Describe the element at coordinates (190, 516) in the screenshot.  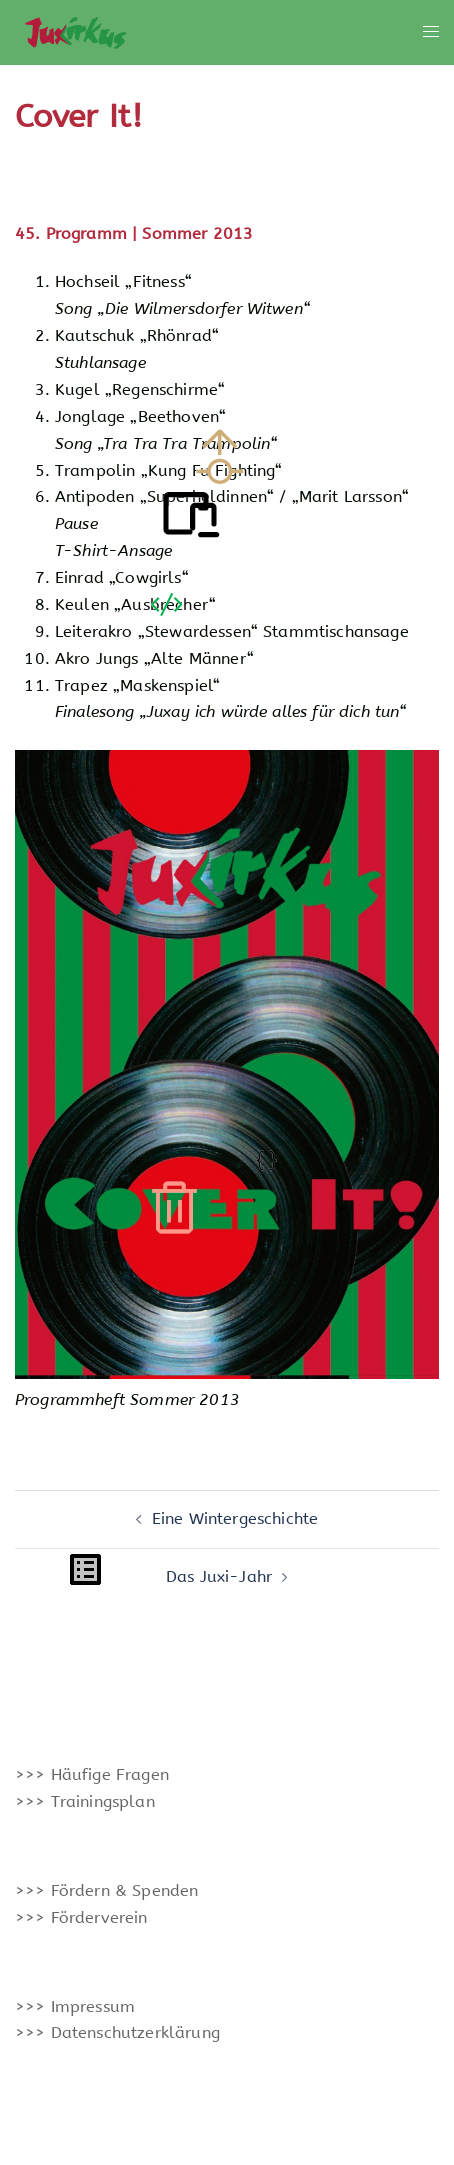
I see `remove a device from your account` at that location.